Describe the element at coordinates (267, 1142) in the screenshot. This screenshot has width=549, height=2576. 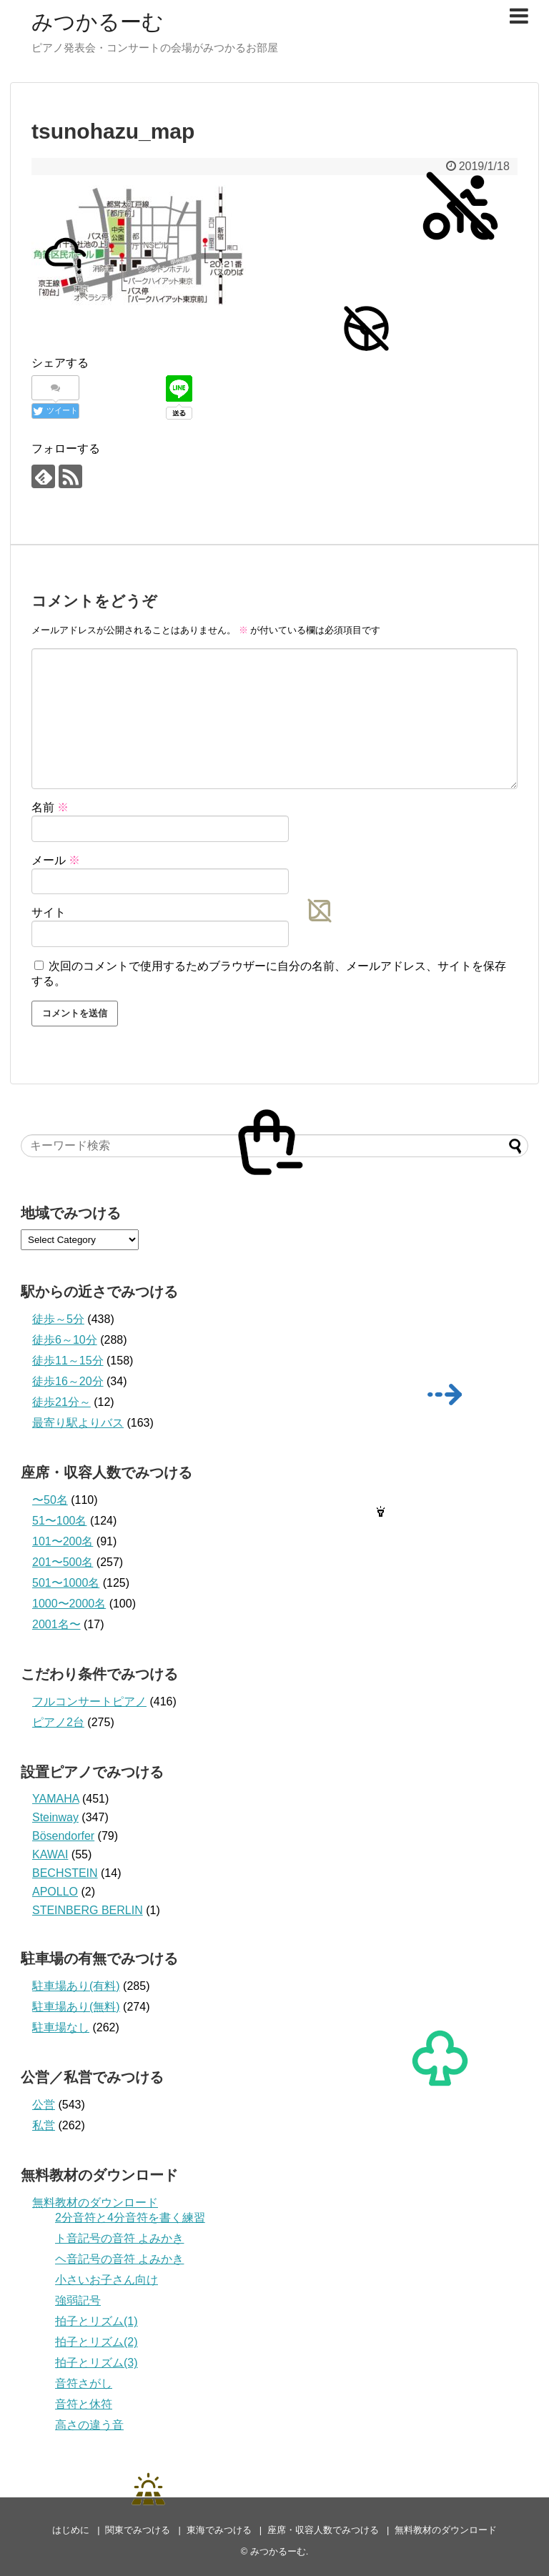
I see `remove an item from your shopping bag` at that location.